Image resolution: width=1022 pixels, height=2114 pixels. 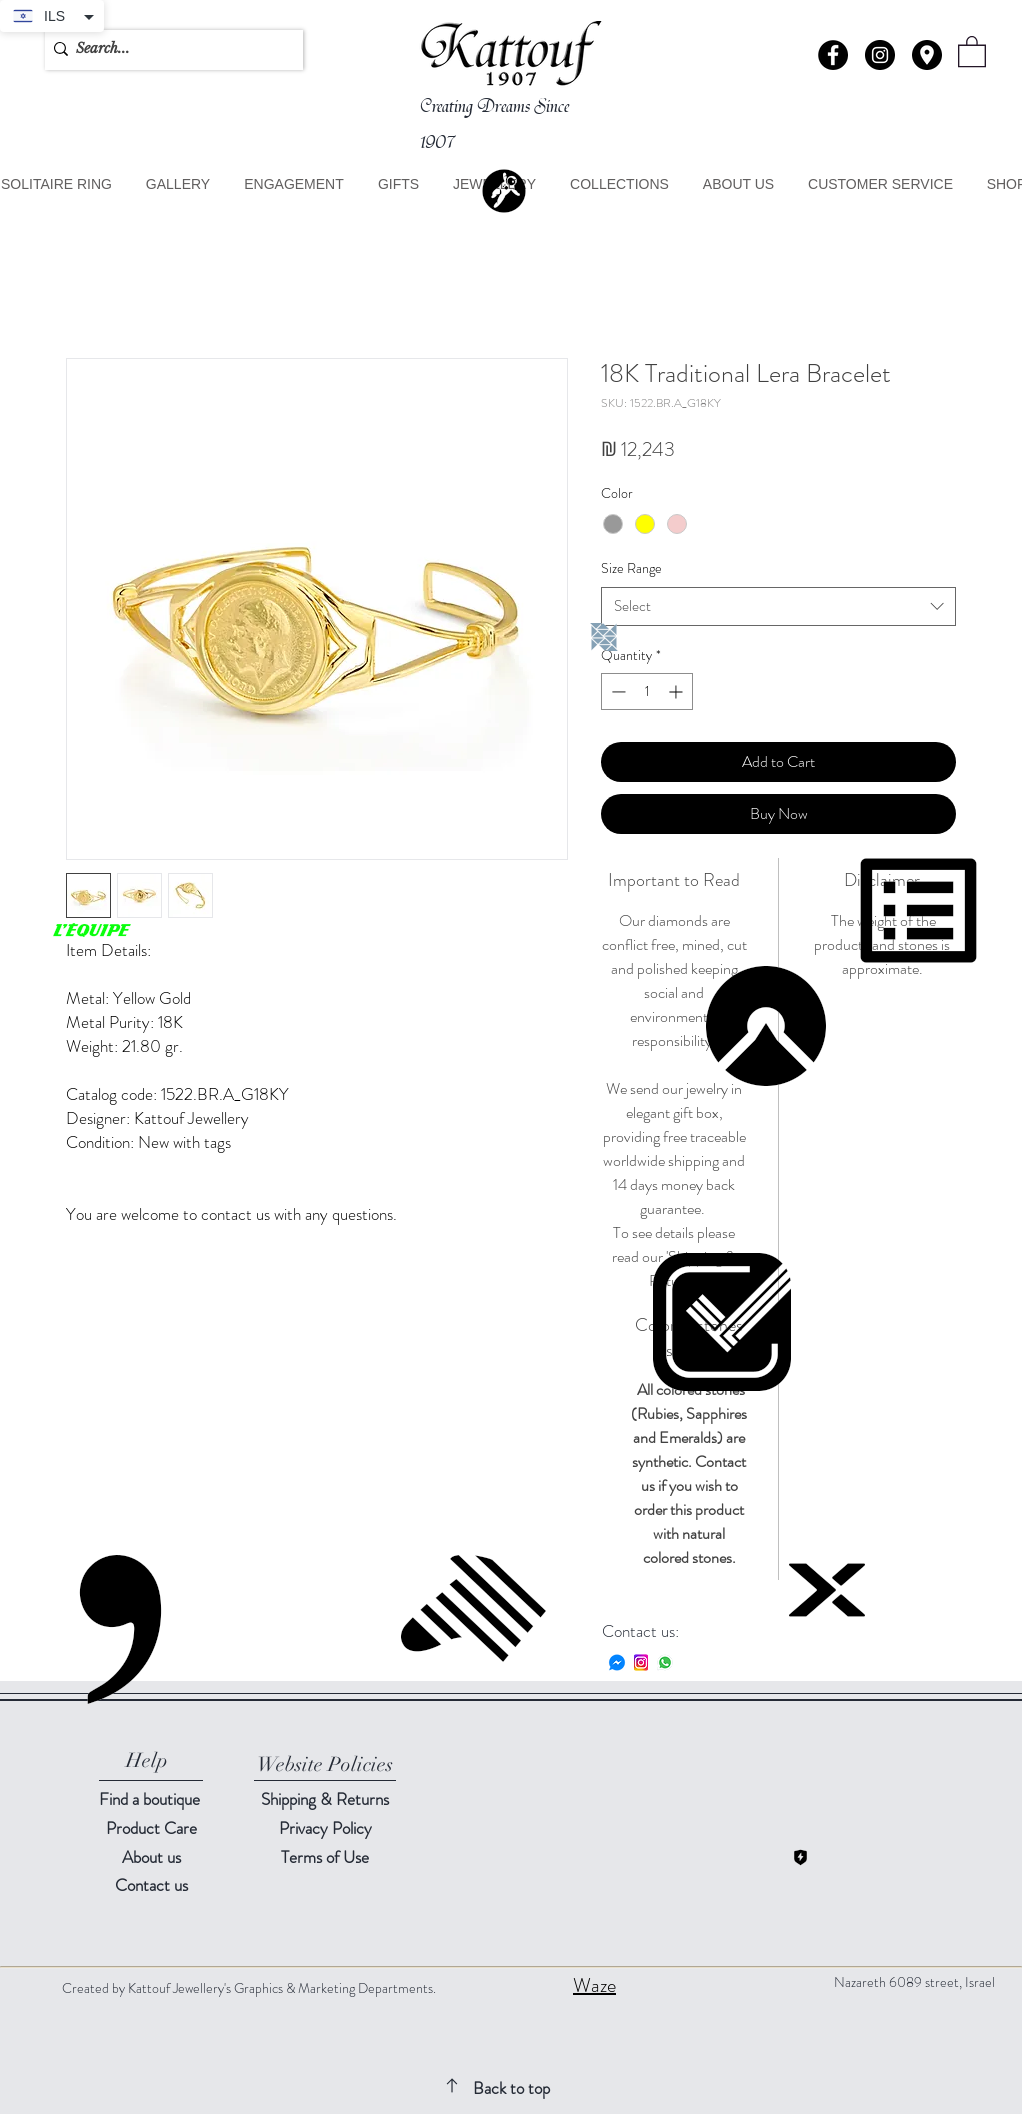 What do you see at coordinates (504, 191) in the screenshot?
I see `grav CMS platform logo` at bounding box center [504, 191].